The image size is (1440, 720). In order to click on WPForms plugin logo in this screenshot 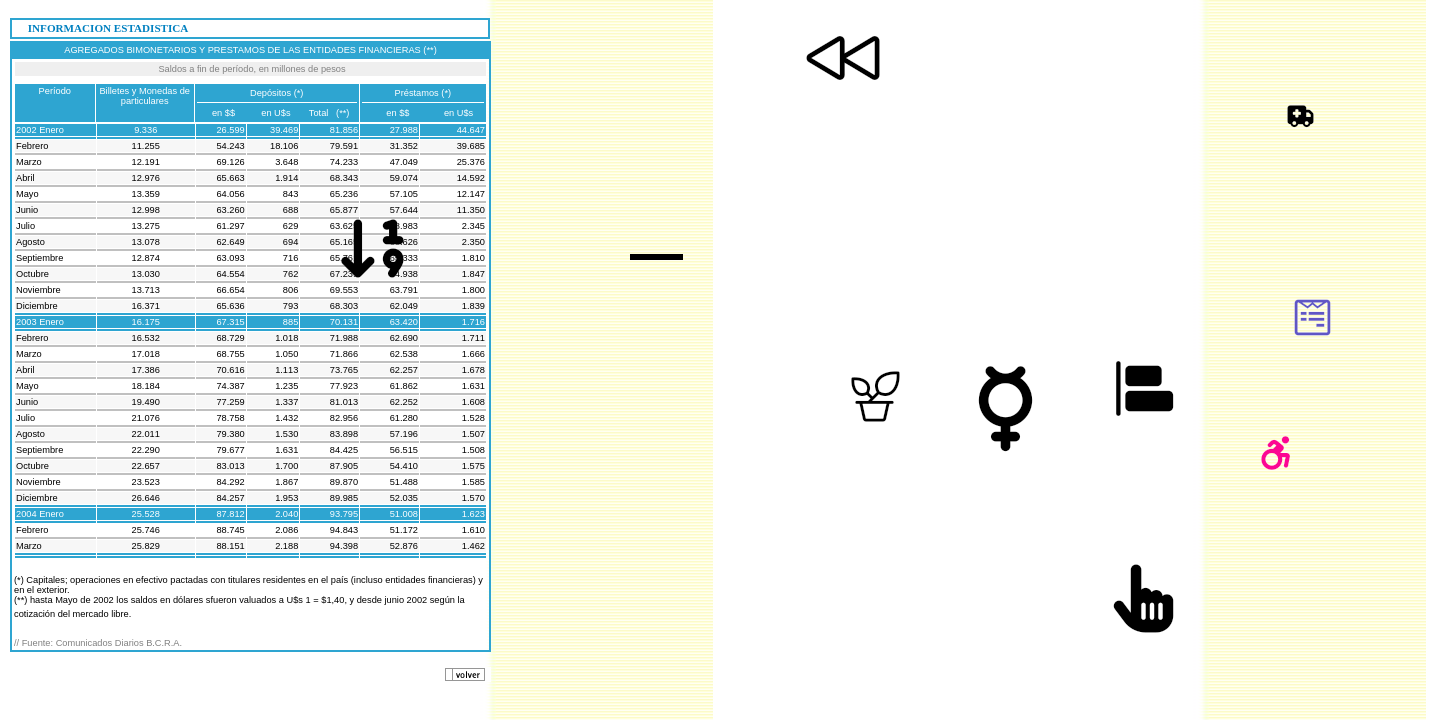, I will do `click(1312, 317)`.